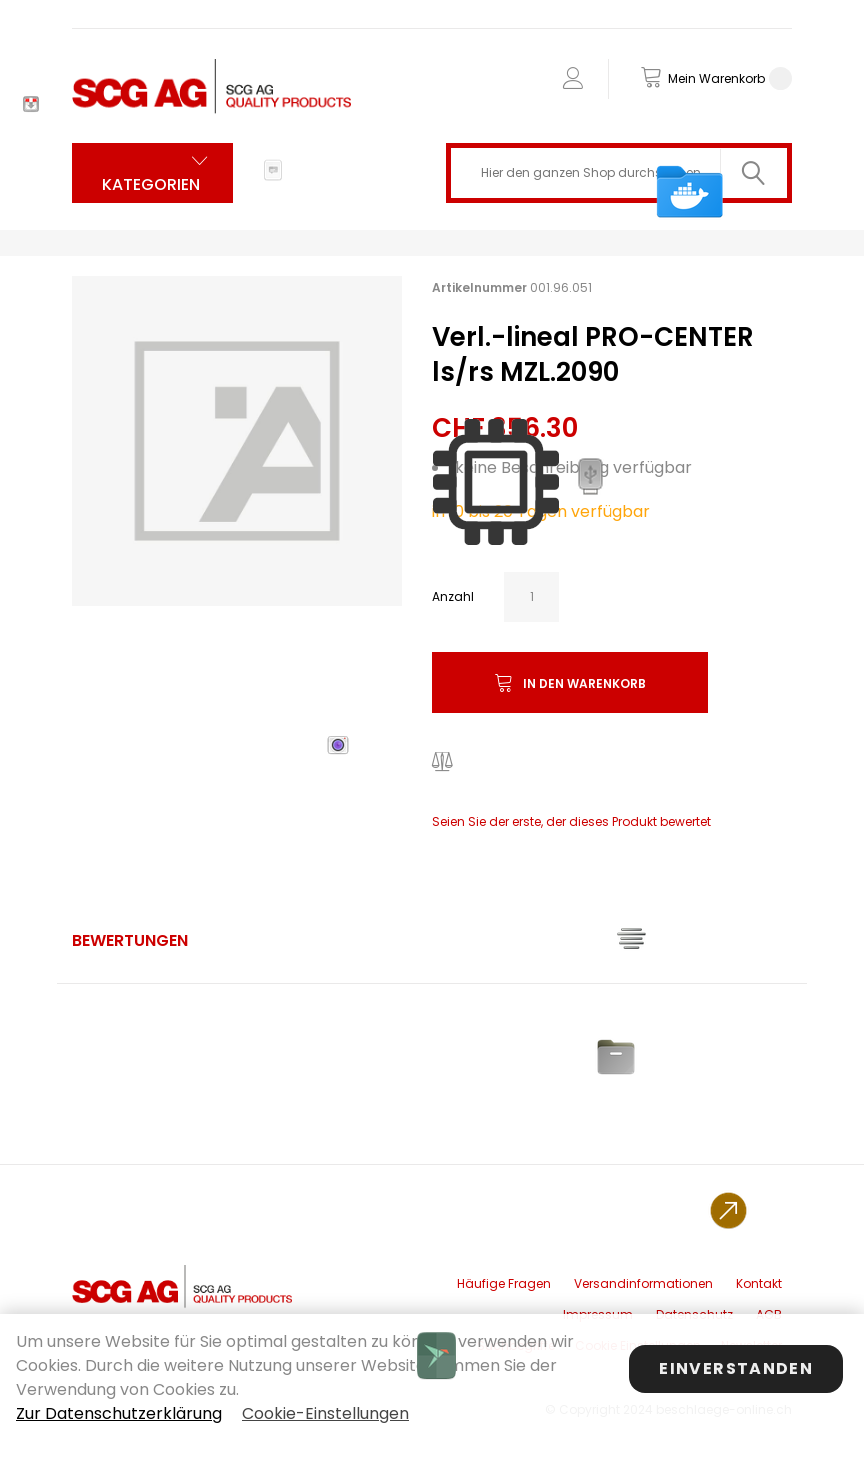 This screenshot has height=1462, width=864. I want to click on indicates a symbolic link or shortcut to another file, so click(728, 1210).